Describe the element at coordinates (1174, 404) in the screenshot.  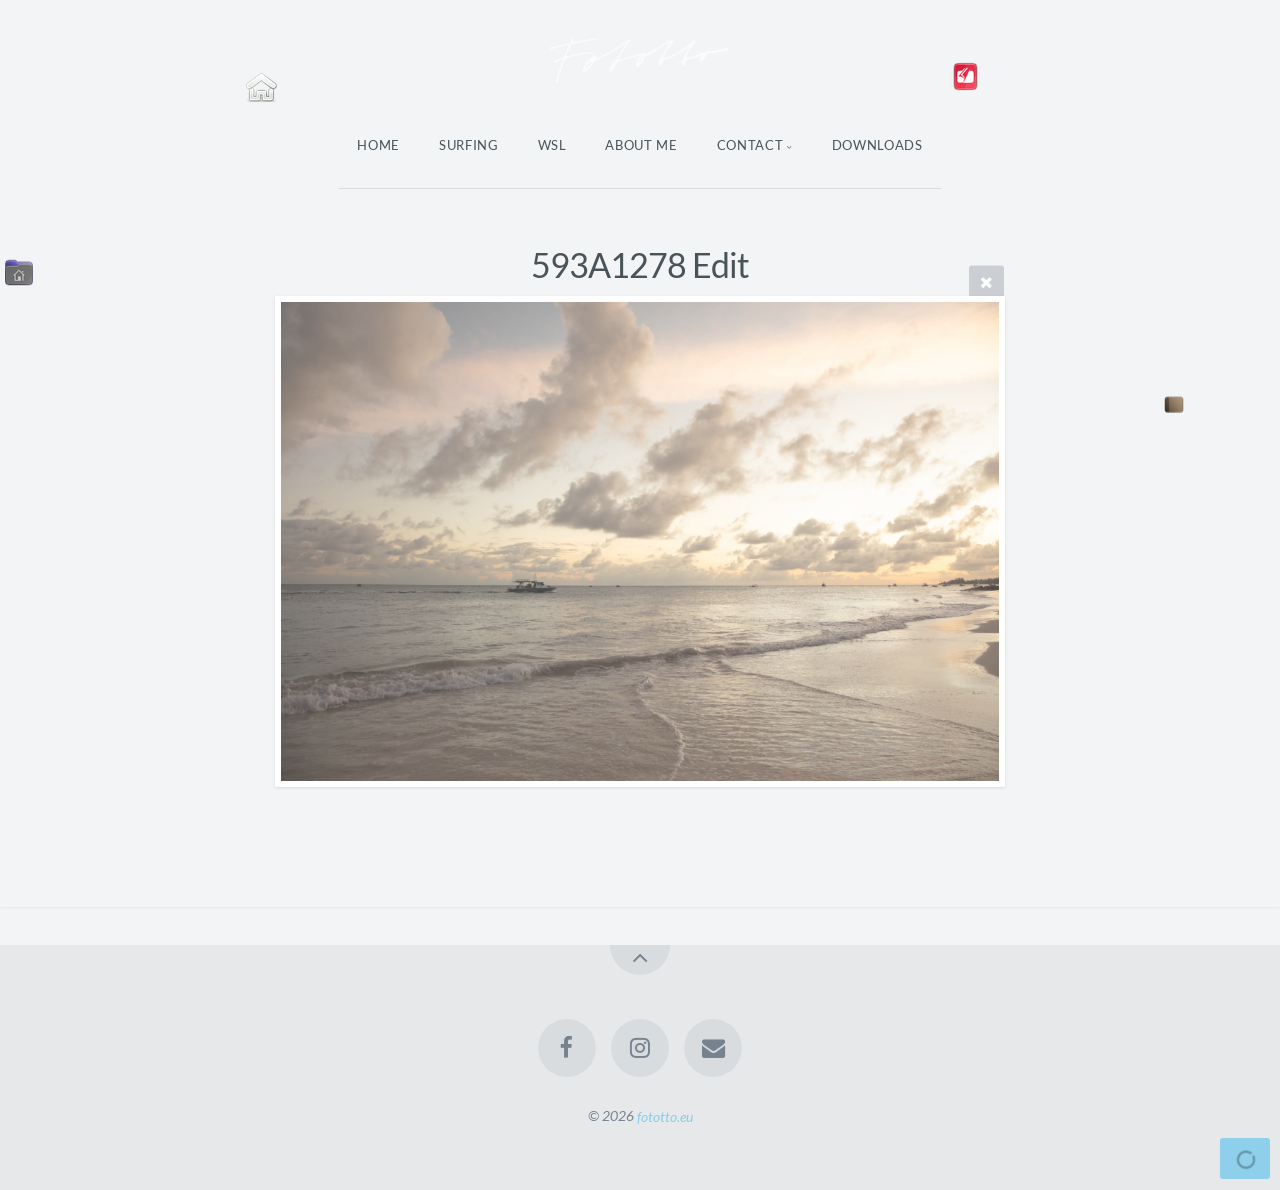
I see `access desktop folder or files` at that location.